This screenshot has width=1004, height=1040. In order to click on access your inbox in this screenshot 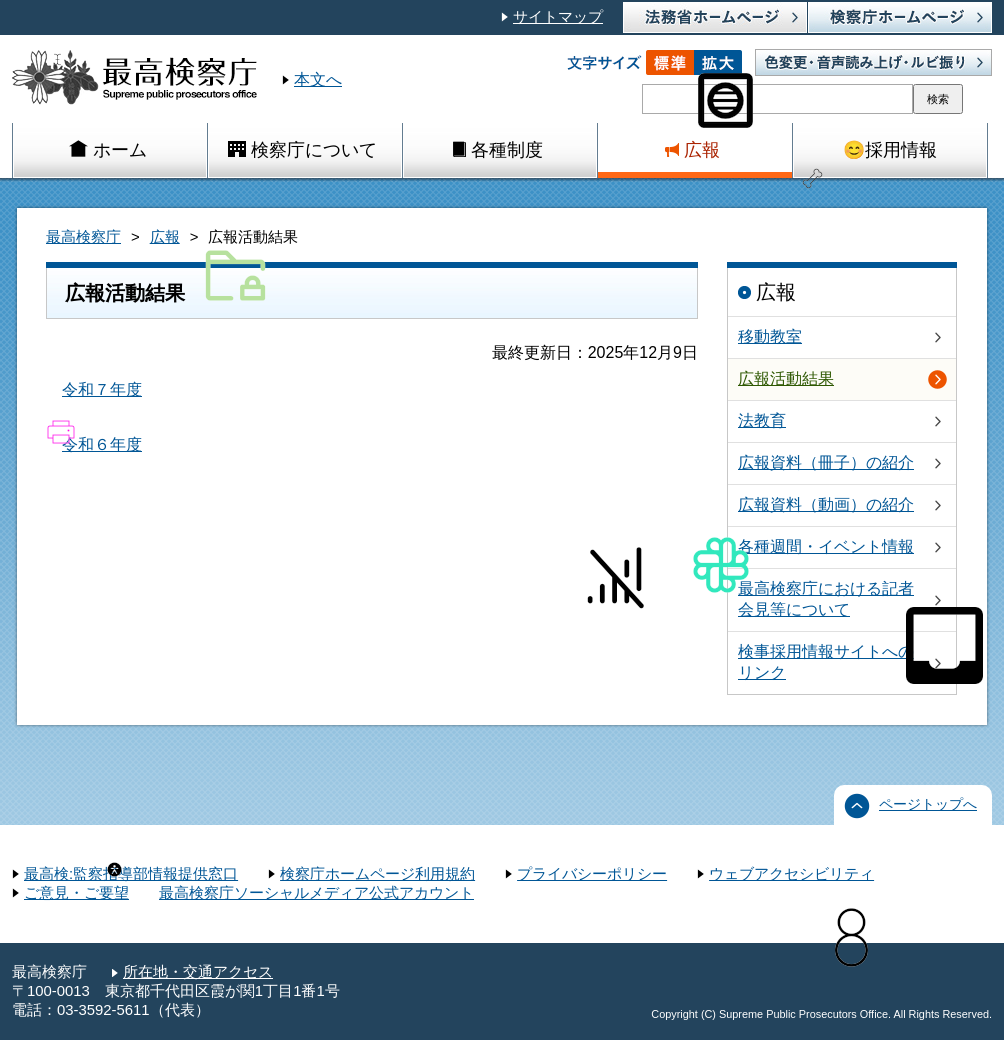, I will do `click(944, 645)`.